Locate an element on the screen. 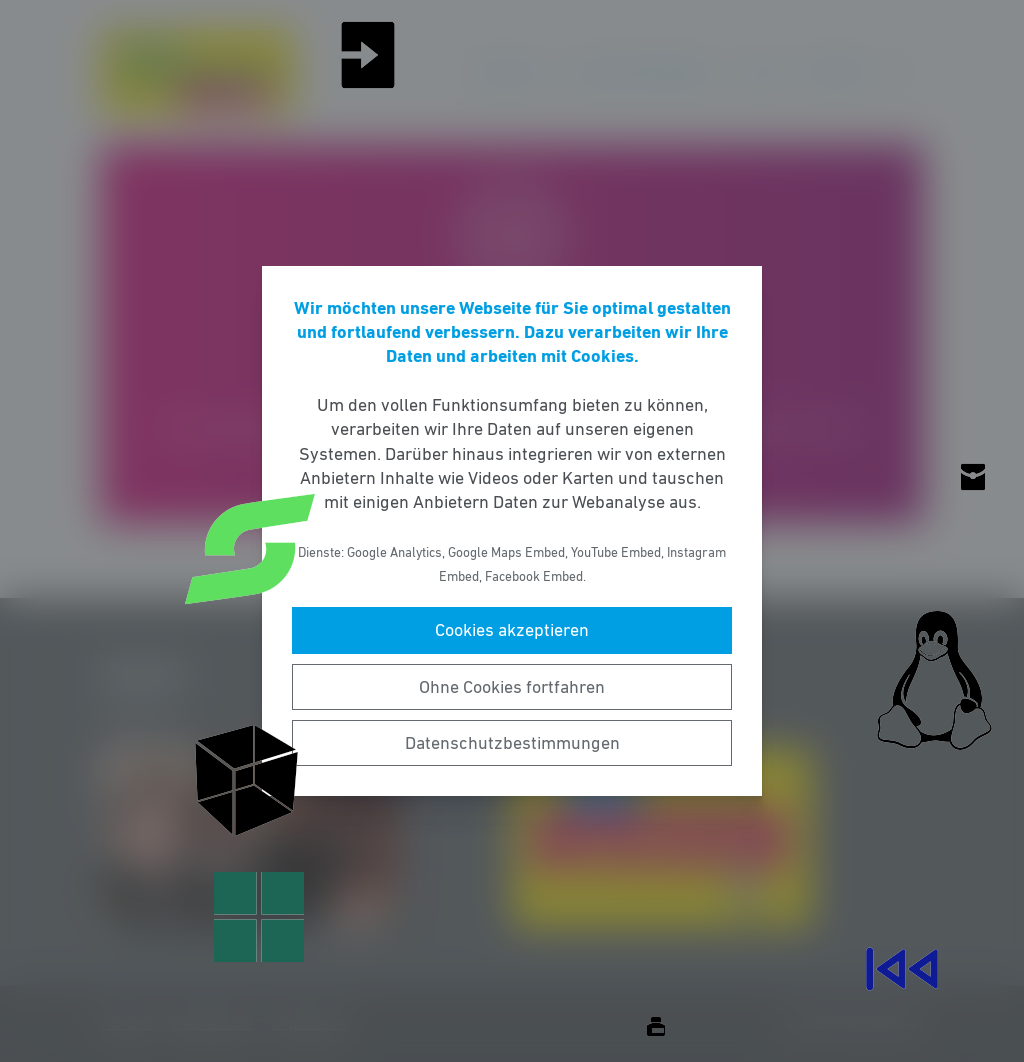  linux operating system logo is located at coordinates (934, 680).